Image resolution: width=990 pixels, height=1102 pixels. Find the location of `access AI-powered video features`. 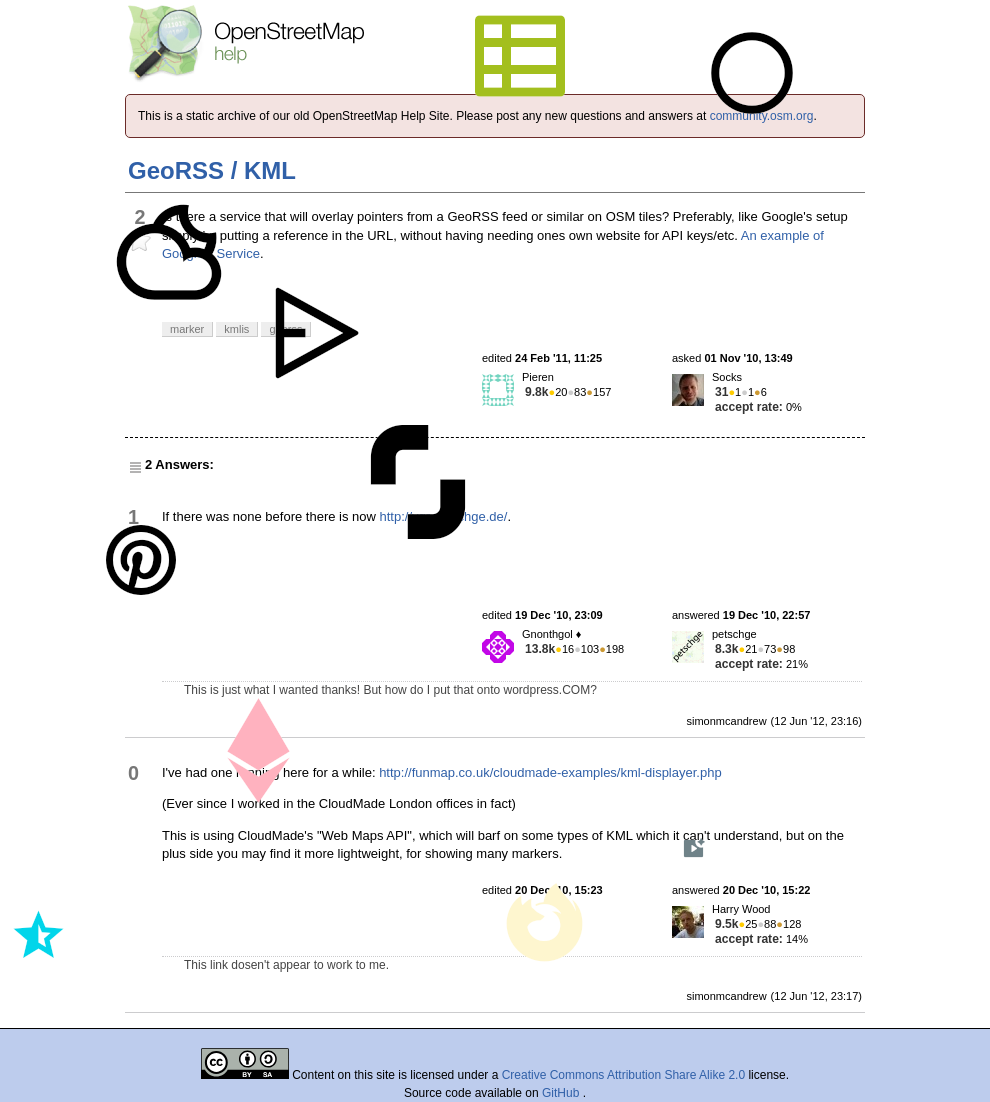

access AI-powered video features is located at coordinates (693, 848).